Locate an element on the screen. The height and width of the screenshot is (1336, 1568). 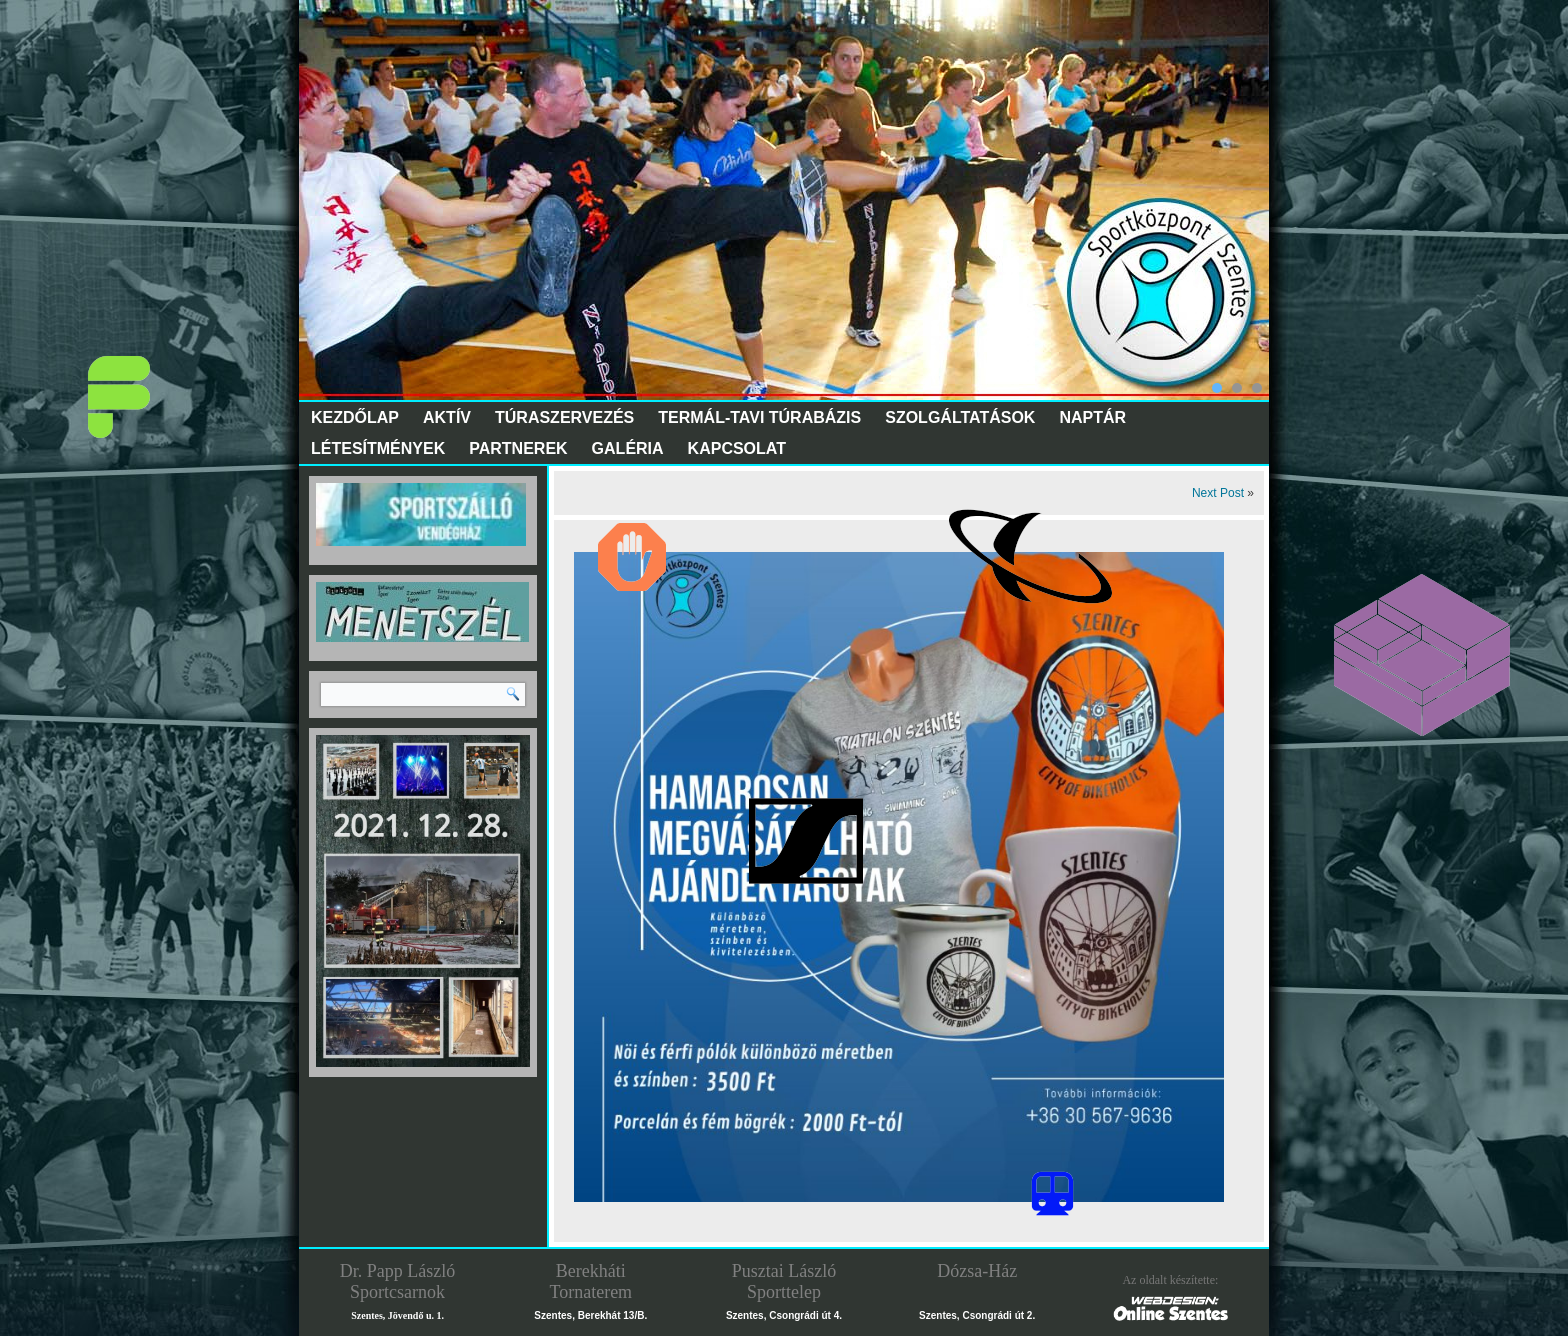
view subway or metro transit options is located at coordinates (1052, 1192).